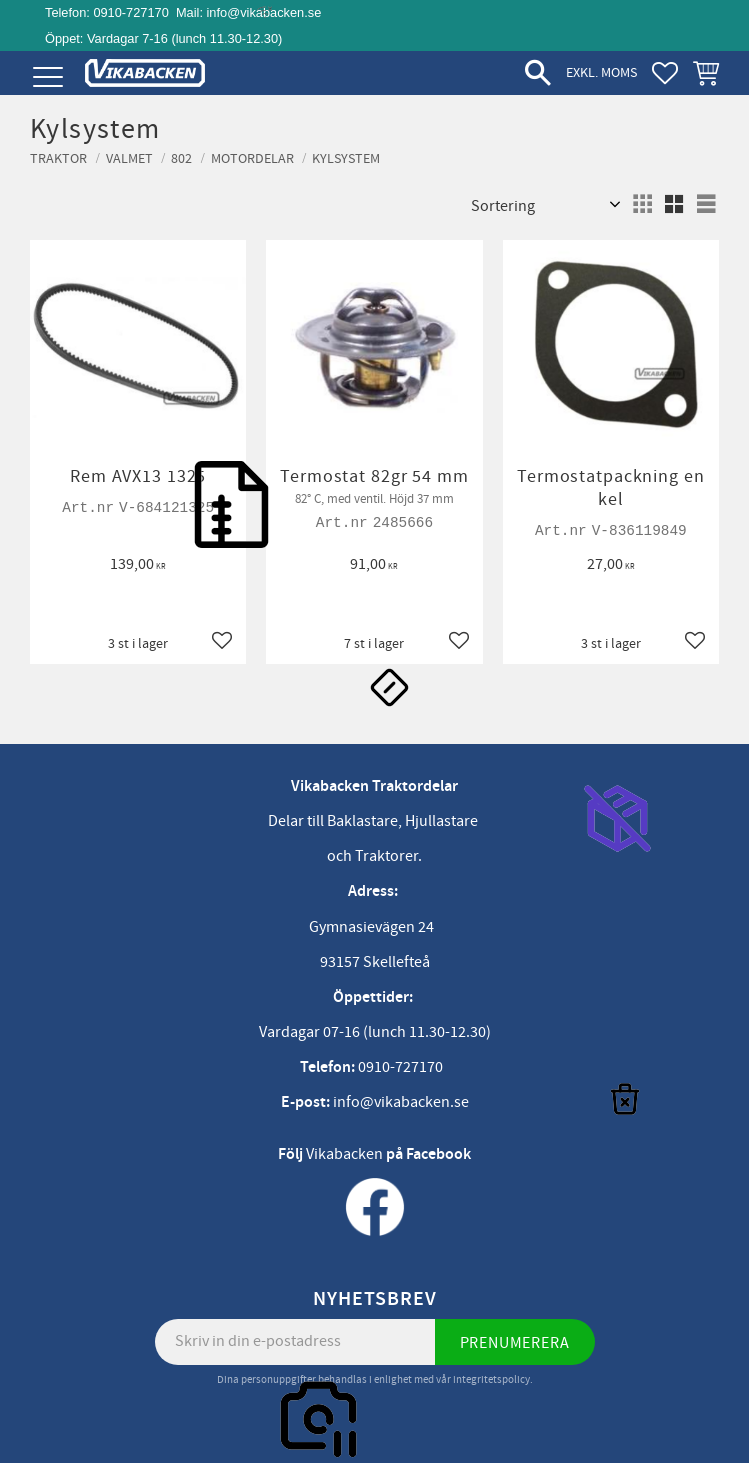 The image size is (749, 1463). Describe the element at coordinates (625, 1099) in the screenshot. I see `permanently delete an item` at that location.